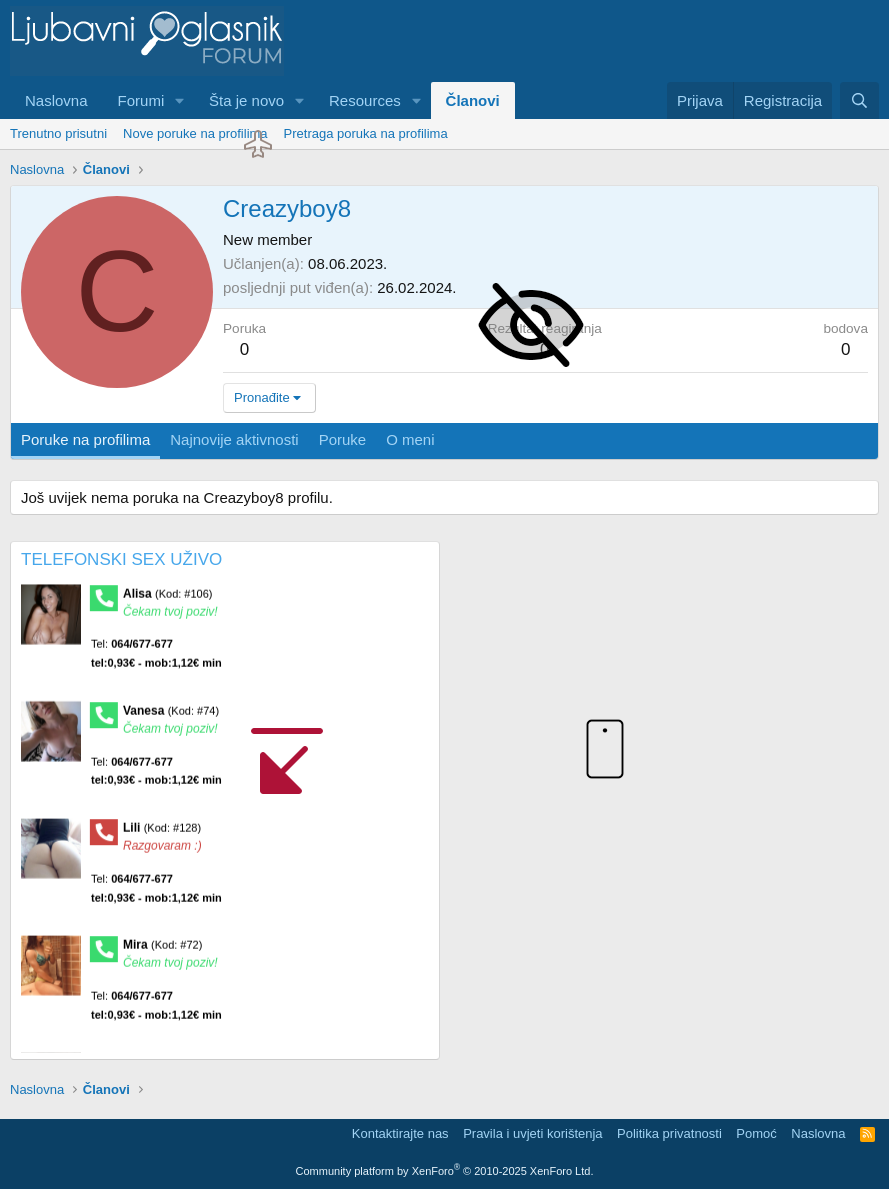 The image size is (889, 1189). What do you see at coordinates (284, 761) in the screenshot?
I see `move content to bottom-left corner` at bounding box center [284, 761].